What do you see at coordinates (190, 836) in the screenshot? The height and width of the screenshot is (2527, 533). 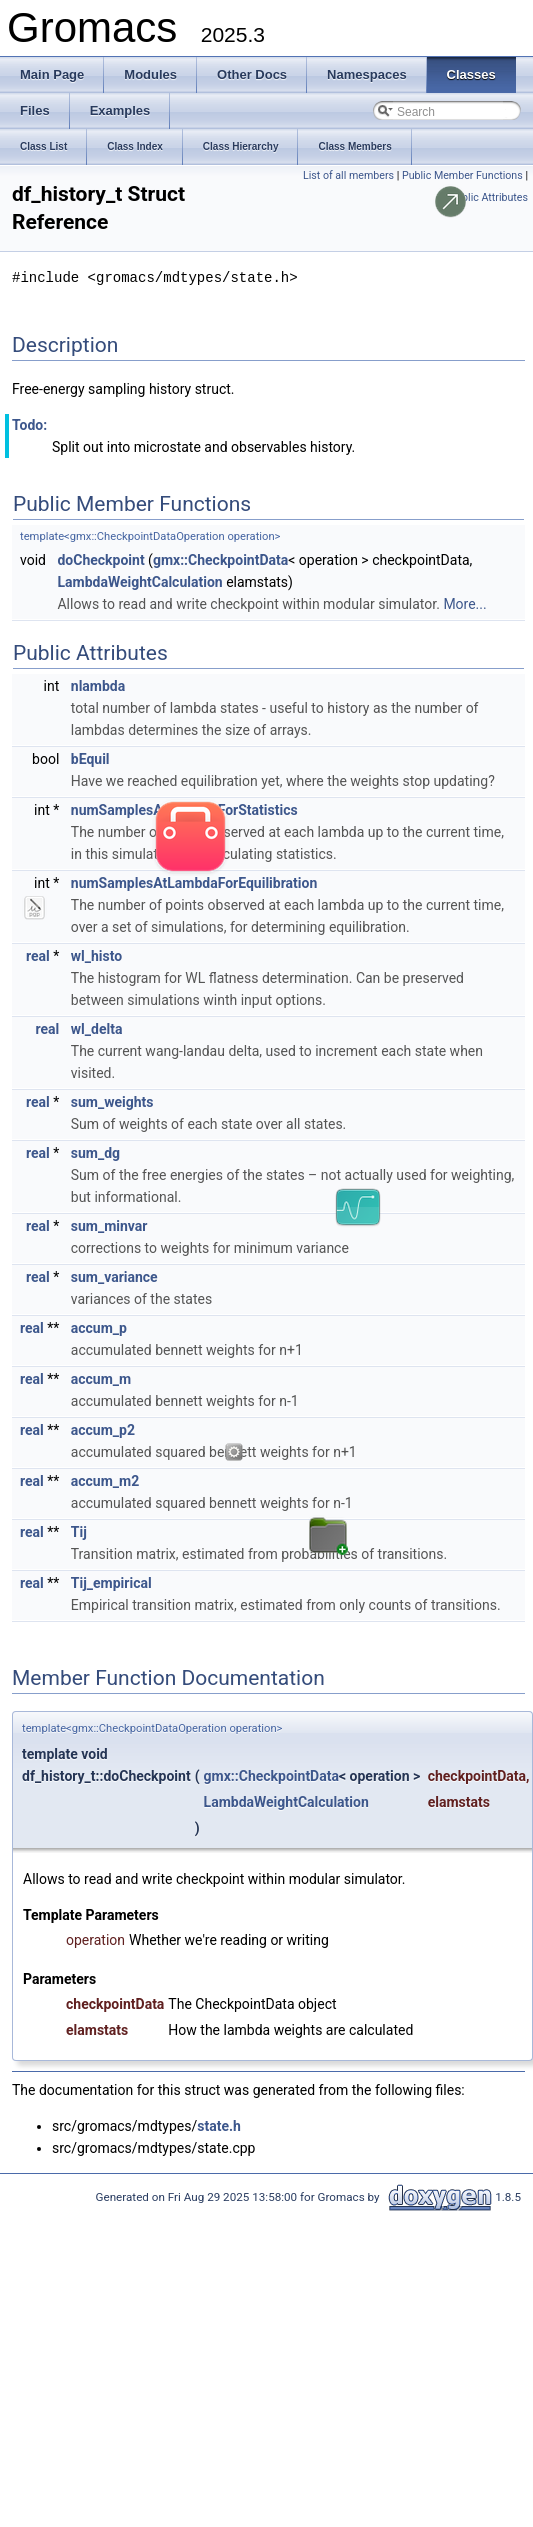 I see `access system utilities and tools` at bounding box center [190, 836].